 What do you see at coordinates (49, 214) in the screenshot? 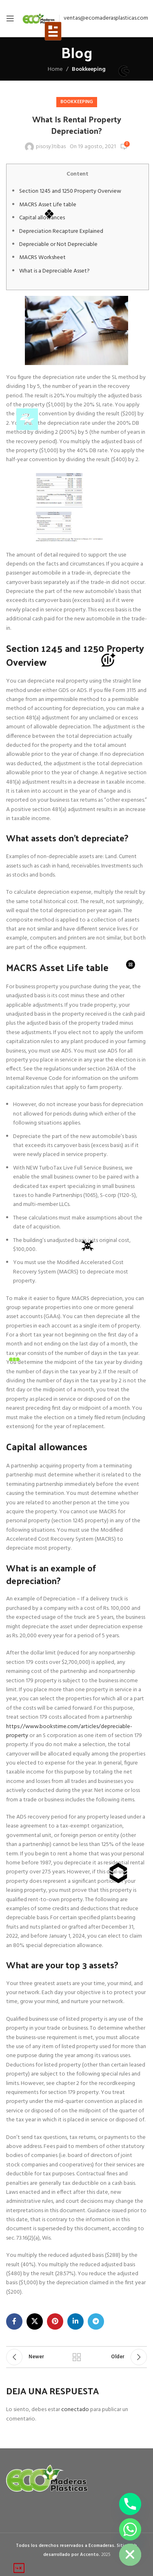
I see `pix instant payment system logo` at bounding box center [49, 214].